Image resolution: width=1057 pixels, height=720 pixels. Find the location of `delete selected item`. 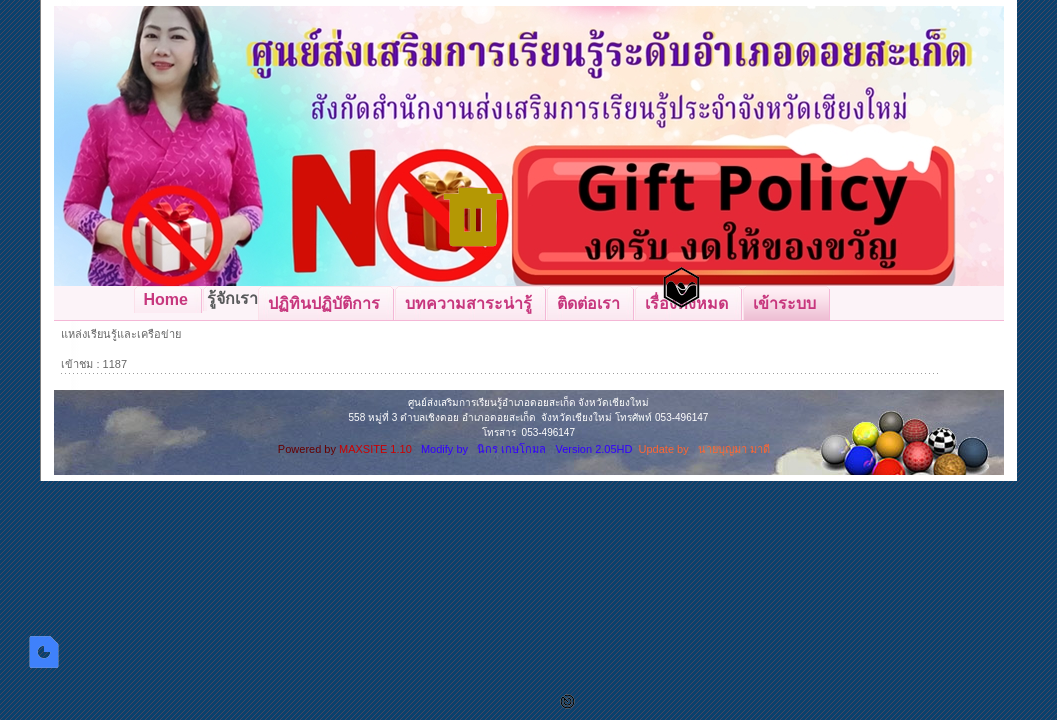

delete selected item is located at coordinates (473, 217).